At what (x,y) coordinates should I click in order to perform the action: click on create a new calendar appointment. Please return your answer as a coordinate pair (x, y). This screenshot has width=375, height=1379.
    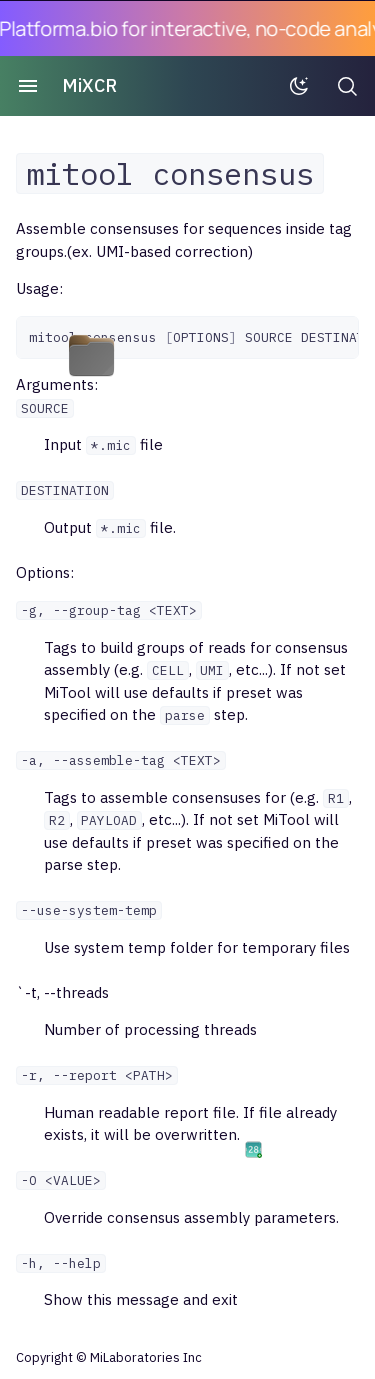
    Looking at the image, I should click on (253, 1149).